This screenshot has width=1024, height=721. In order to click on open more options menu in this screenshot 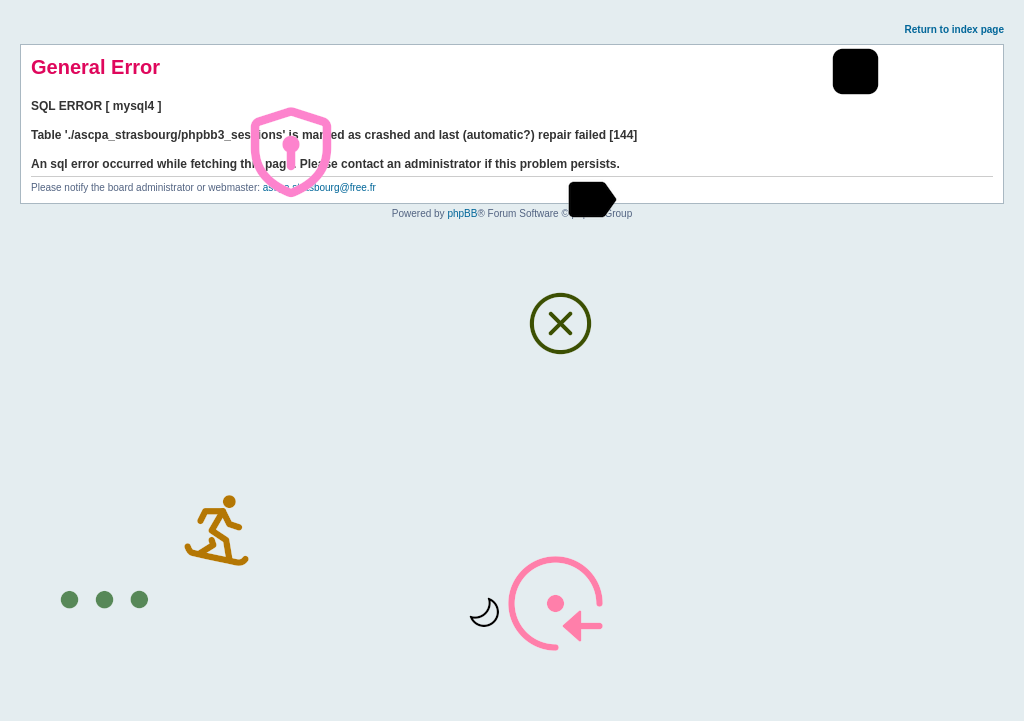, I will do `click(104, 599)`.